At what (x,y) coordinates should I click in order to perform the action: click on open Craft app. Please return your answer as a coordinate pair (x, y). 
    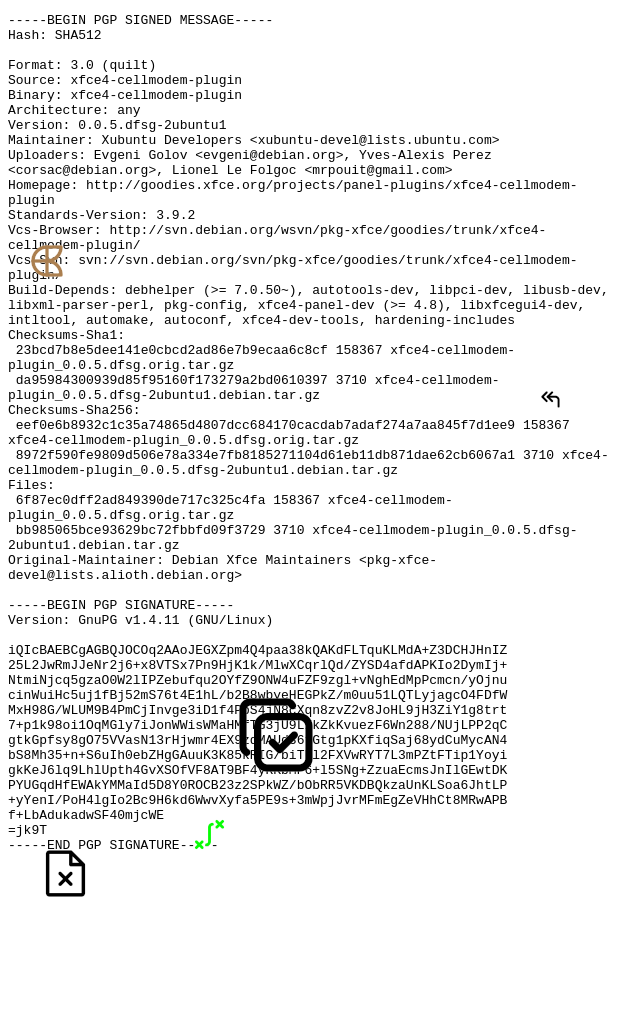
    Looking at the image, I should click on (47, 261).